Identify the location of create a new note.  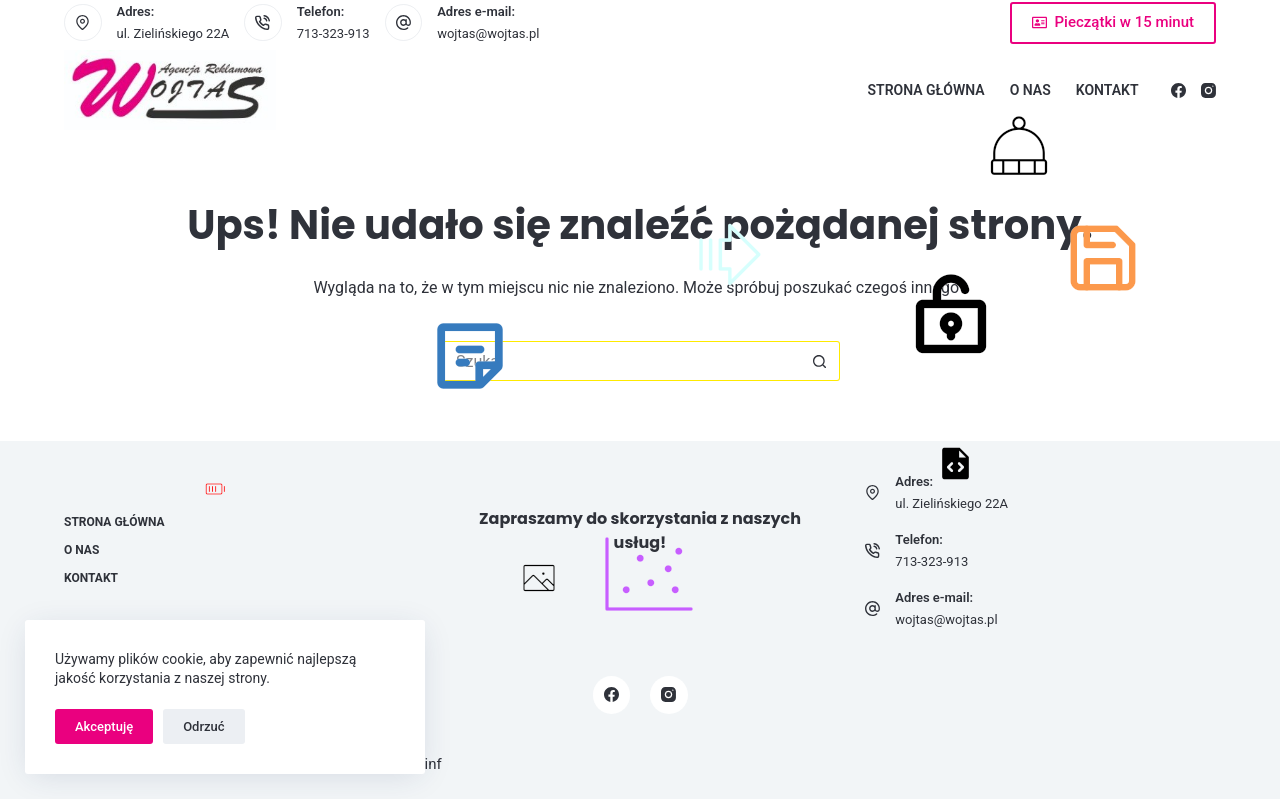
(470, 356).